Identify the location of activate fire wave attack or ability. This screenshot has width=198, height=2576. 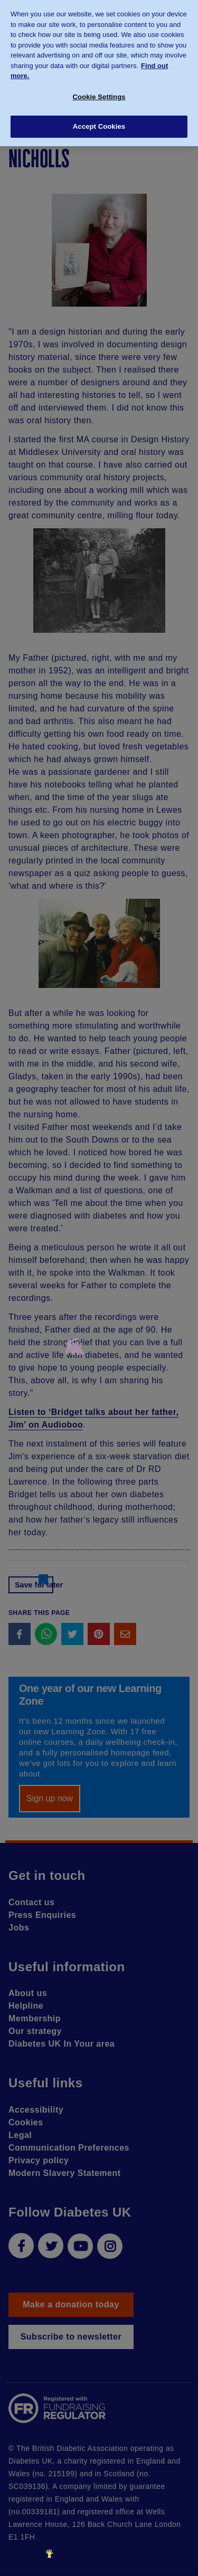
(74, 1346).